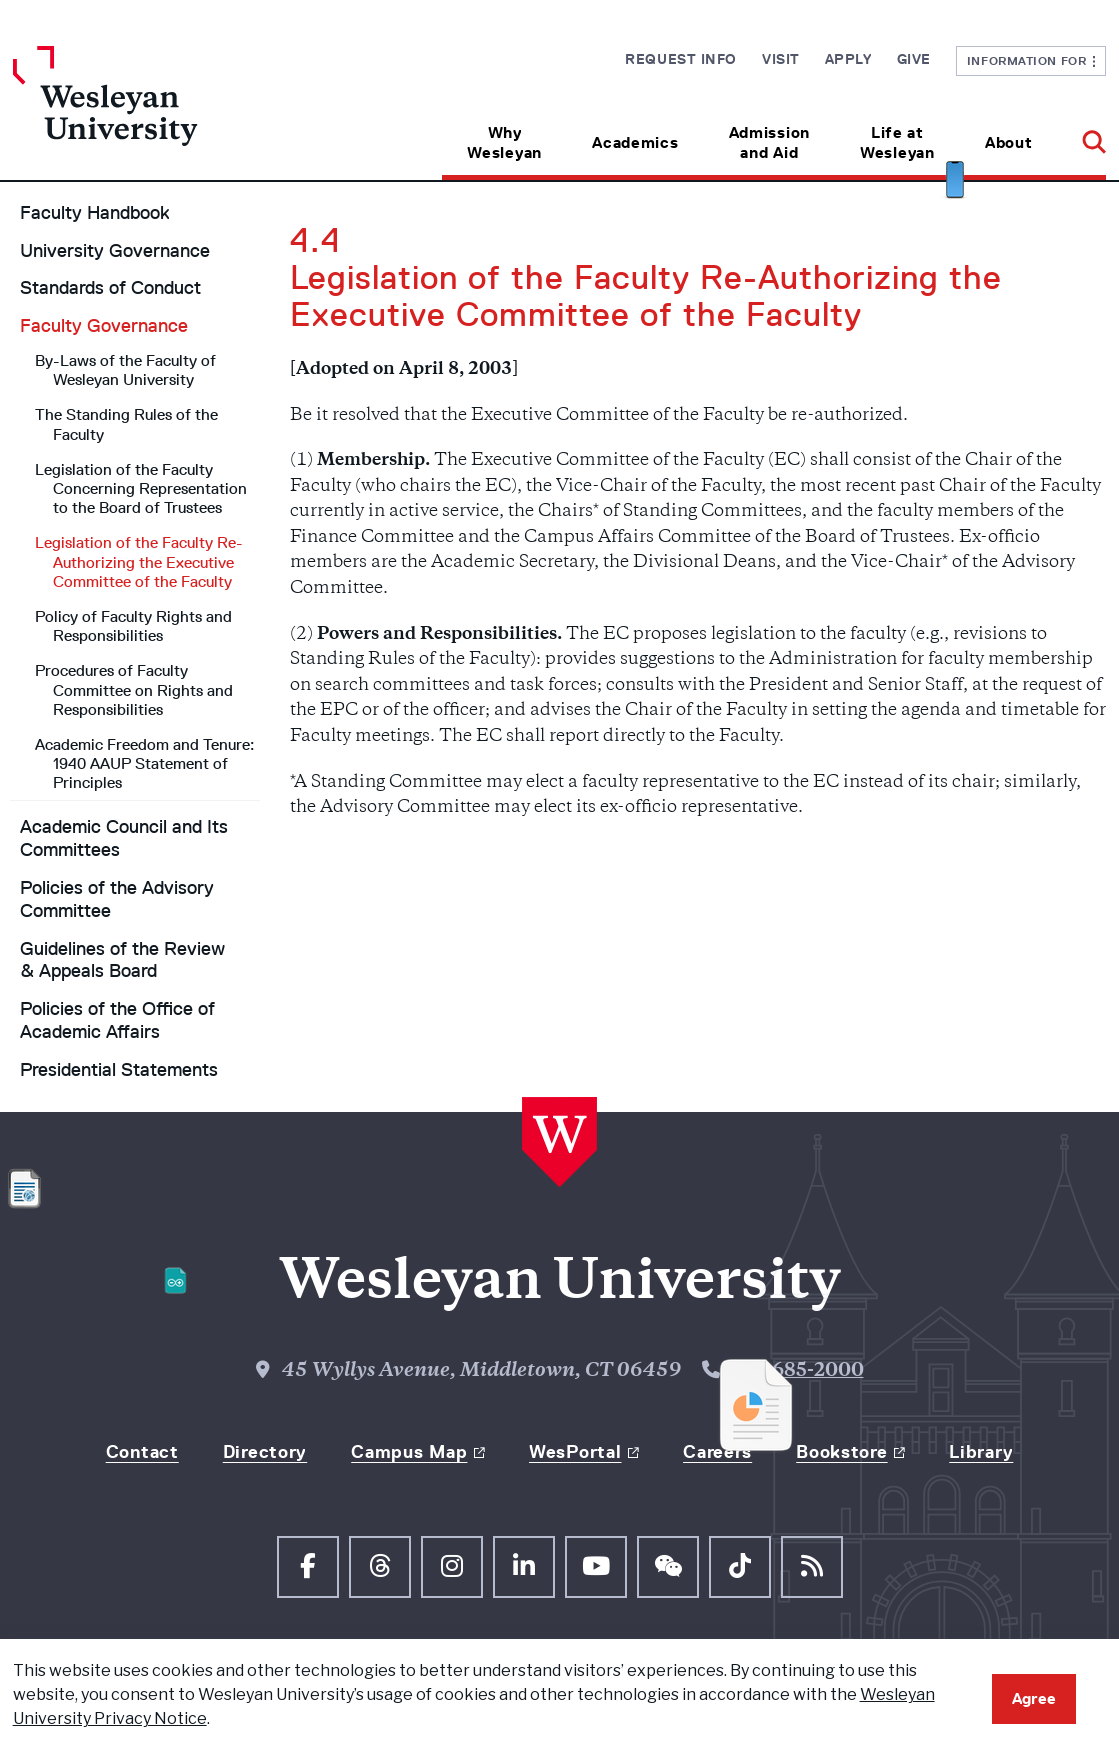 The image size is (1119, 1751). I want to click on open a presentation file, so click(756, 1405).